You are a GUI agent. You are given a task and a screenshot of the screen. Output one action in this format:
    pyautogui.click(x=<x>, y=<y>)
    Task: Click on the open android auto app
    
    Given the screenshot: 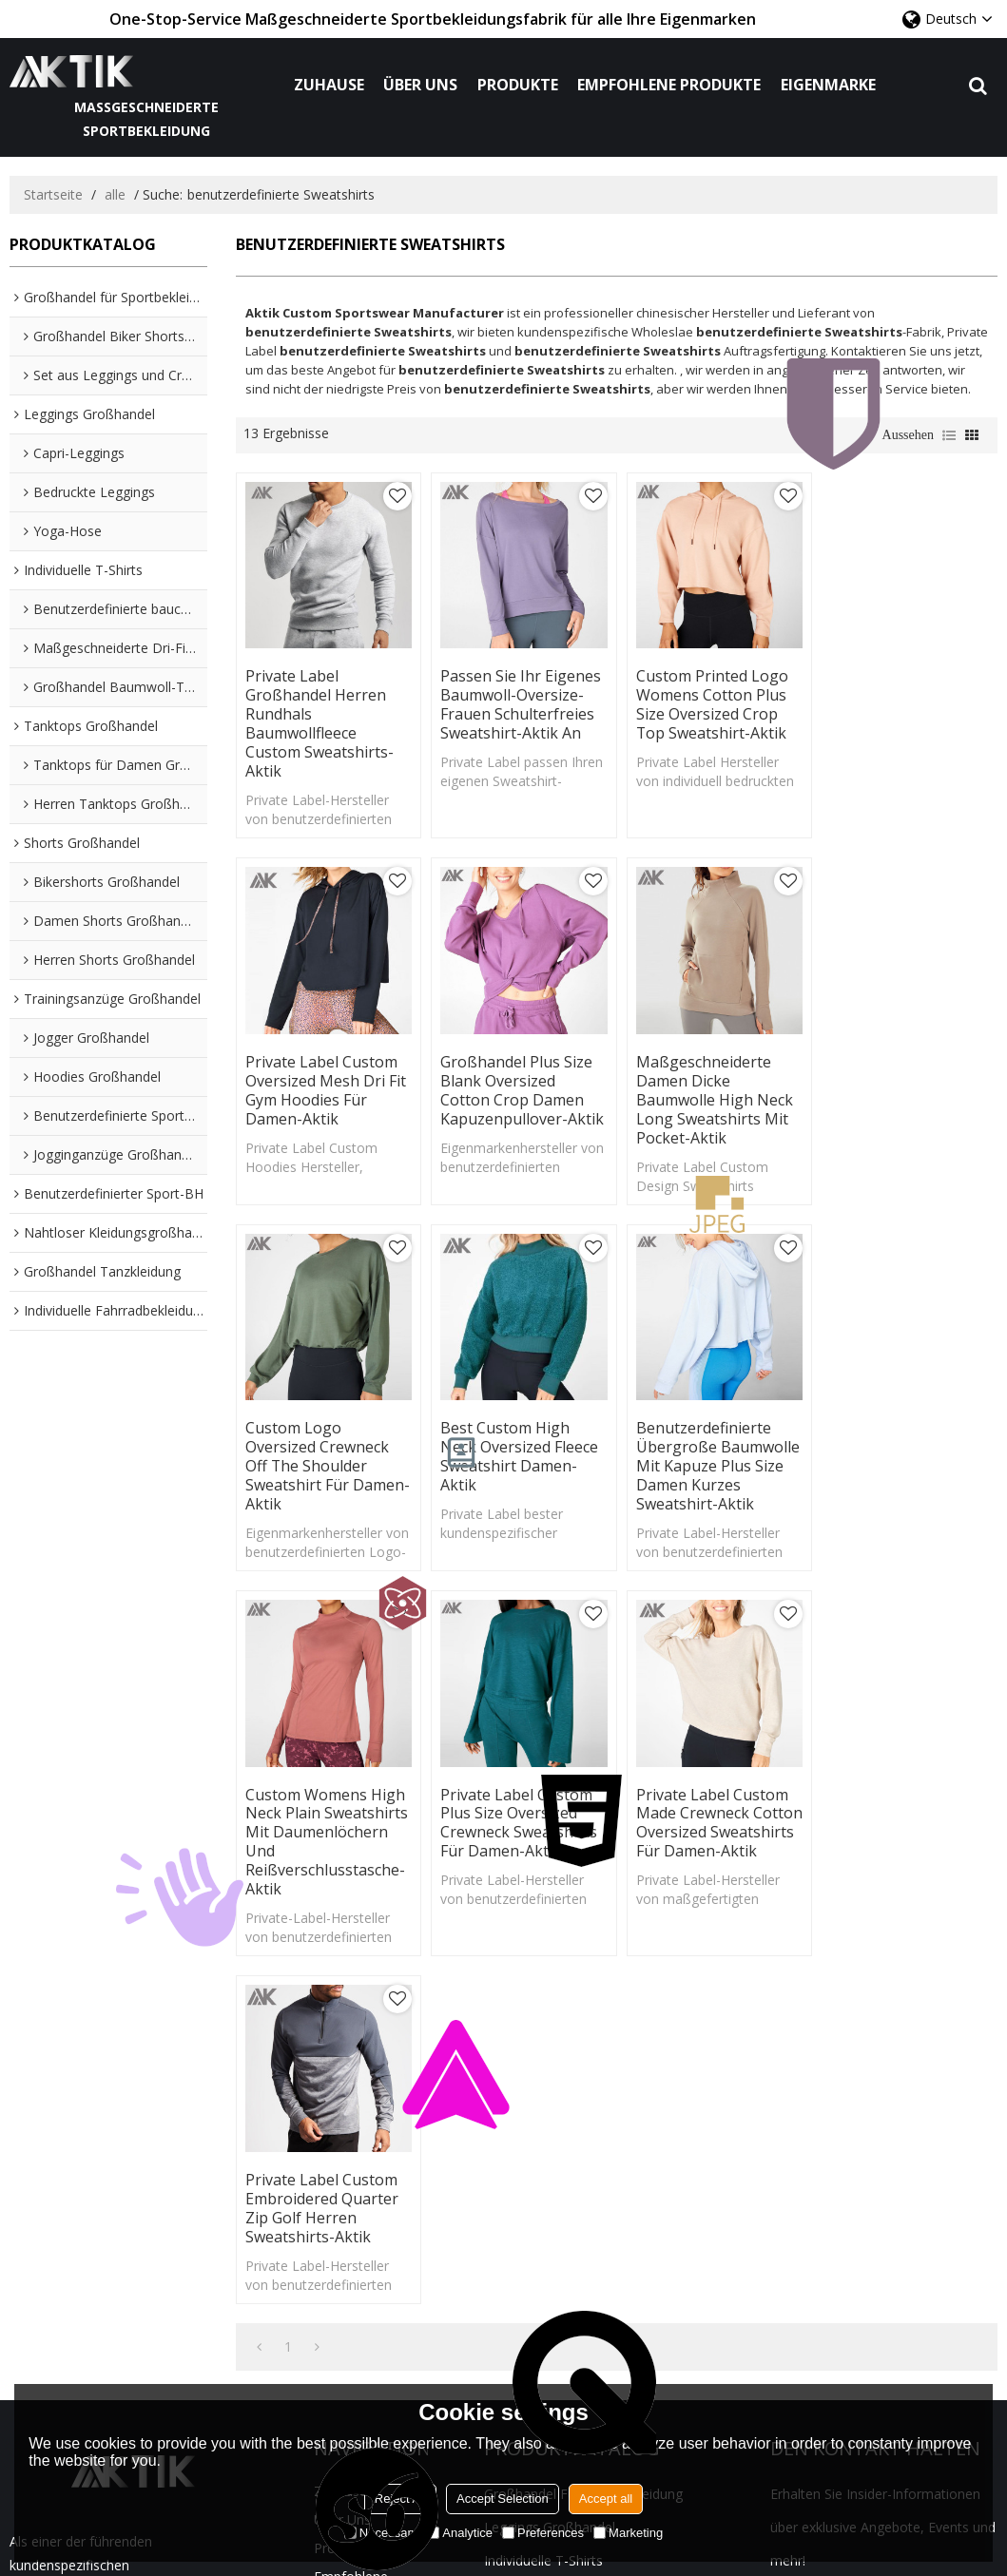 What is the action you would take?
    pyautogui.click(x=455, y=2074)
    